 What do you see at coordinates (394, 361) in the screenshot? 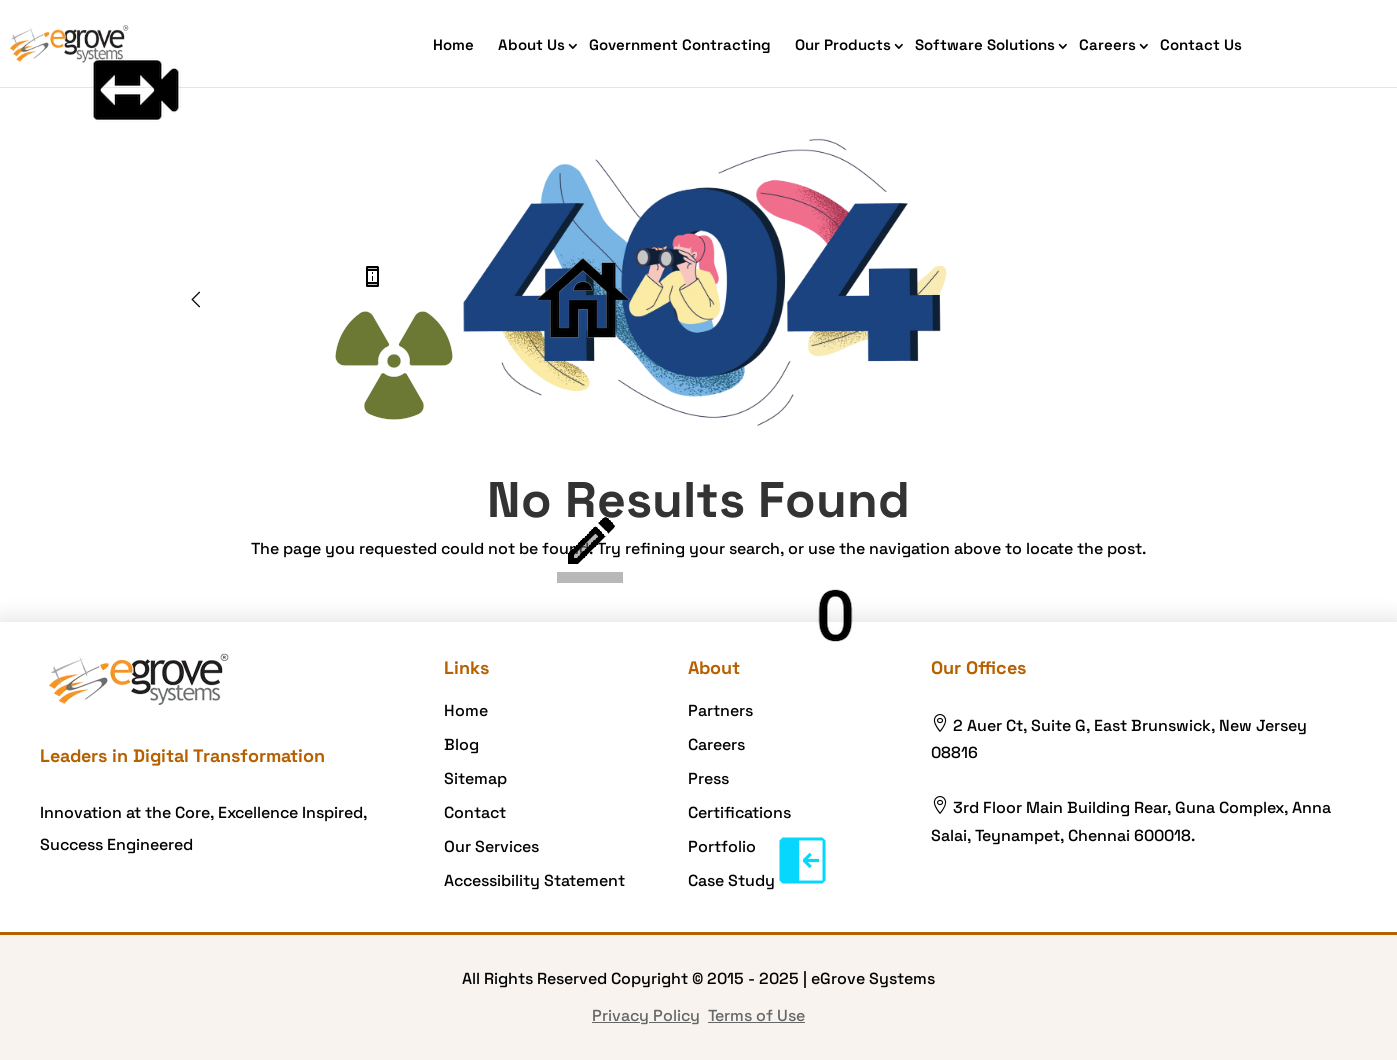
I see `indicates radioactive or hazardous material warning` at bounding box center [394, 361].